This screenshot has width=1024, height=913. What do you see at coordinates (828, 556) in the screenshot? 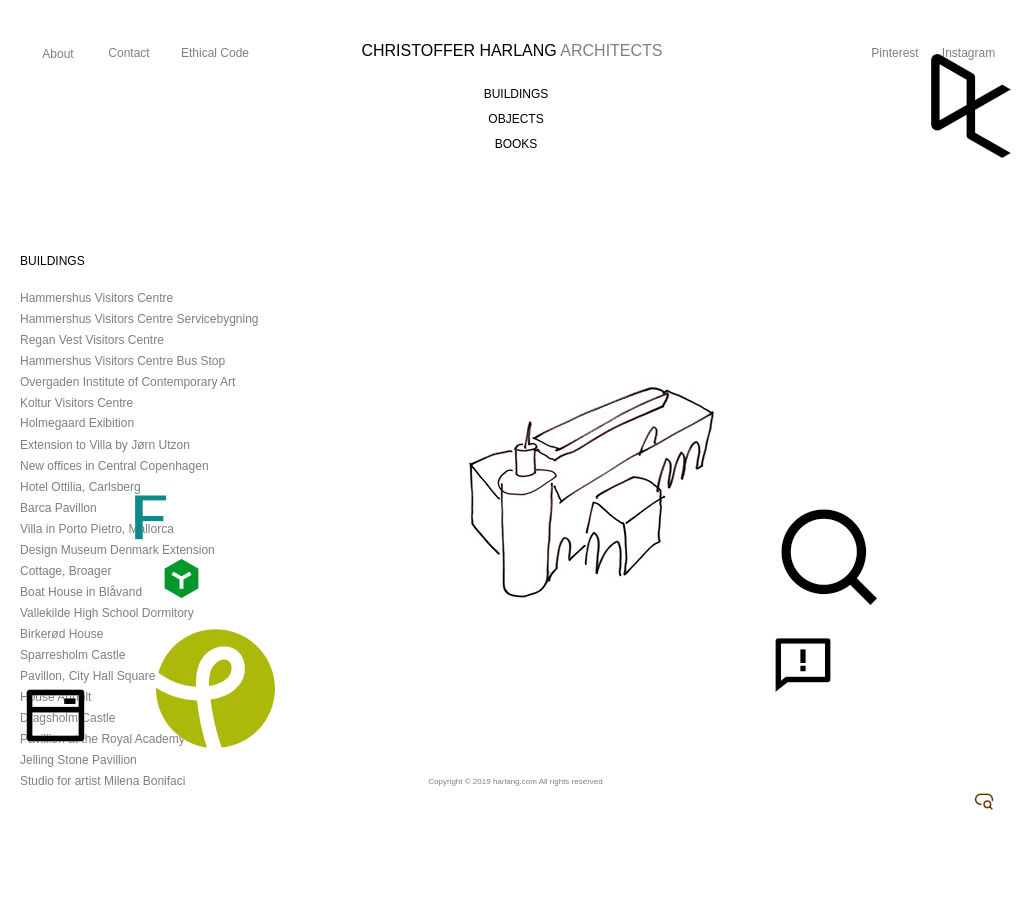
I see `search for content or items` at bounding box center [828, 556].